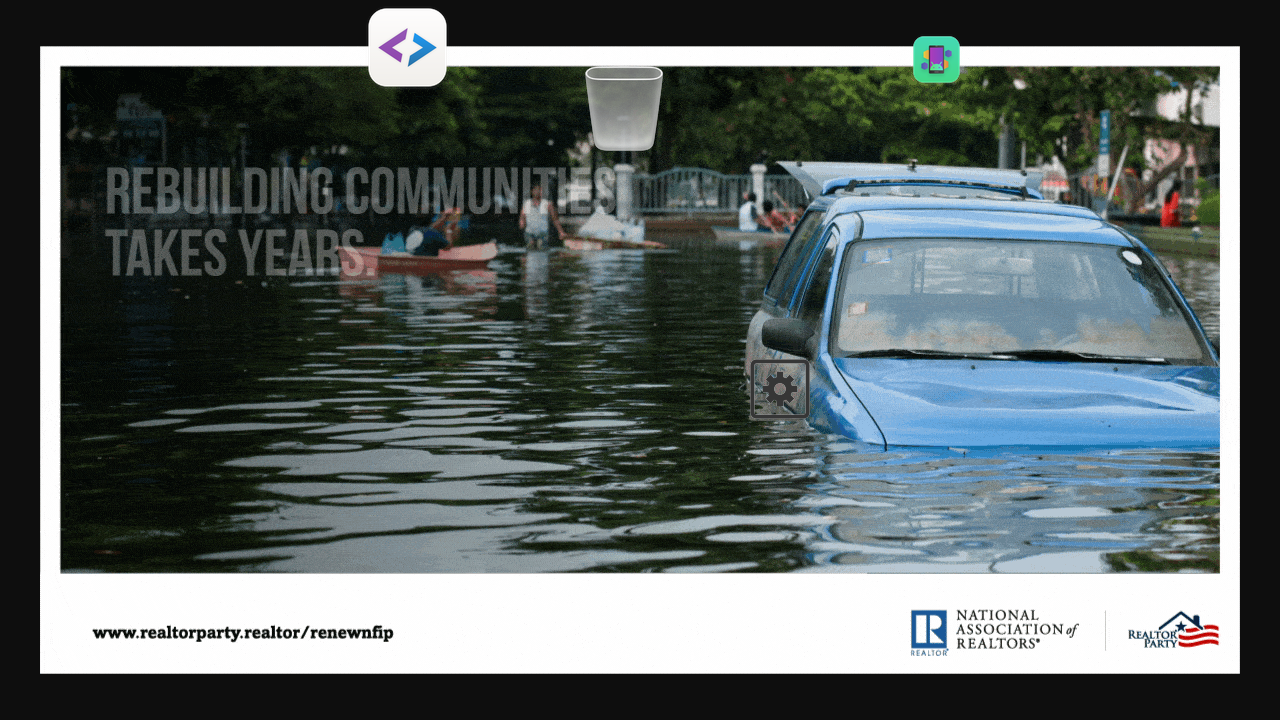 This screenshot has width=1280, height=720. Describe the element at coordinates (780, 389) in the screenshot. I see `access other applications or utilities` at that location.